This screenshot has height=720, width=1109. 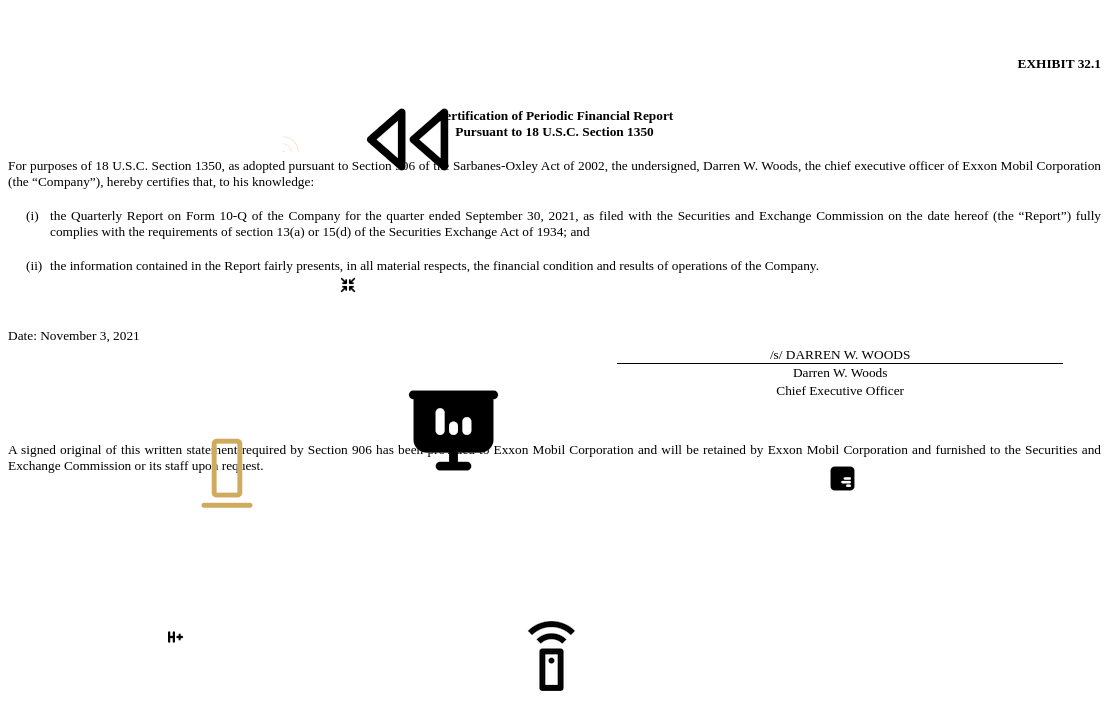 What do you see at coordinates (348, 285) in the screenshot?
I see `exit fullscreen mode` at bounding box center [348, 285].